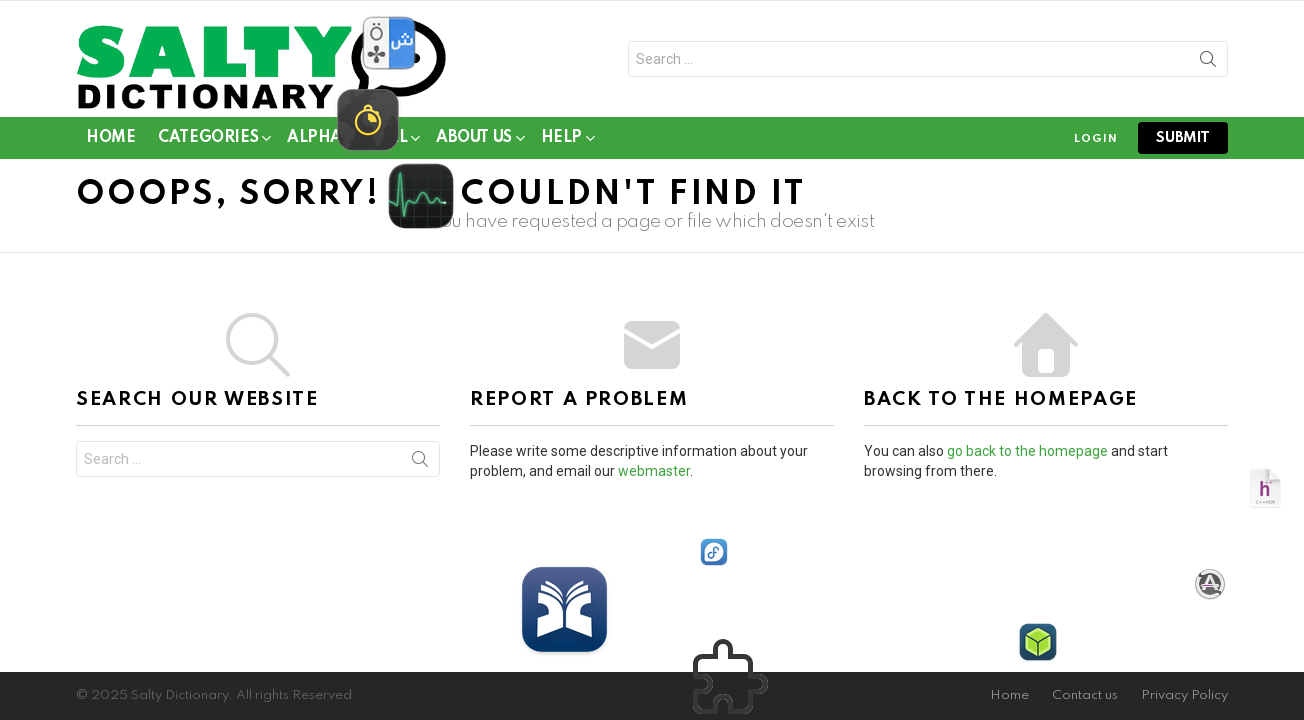  I want to click on manage browser extensions, so click(728, 679).